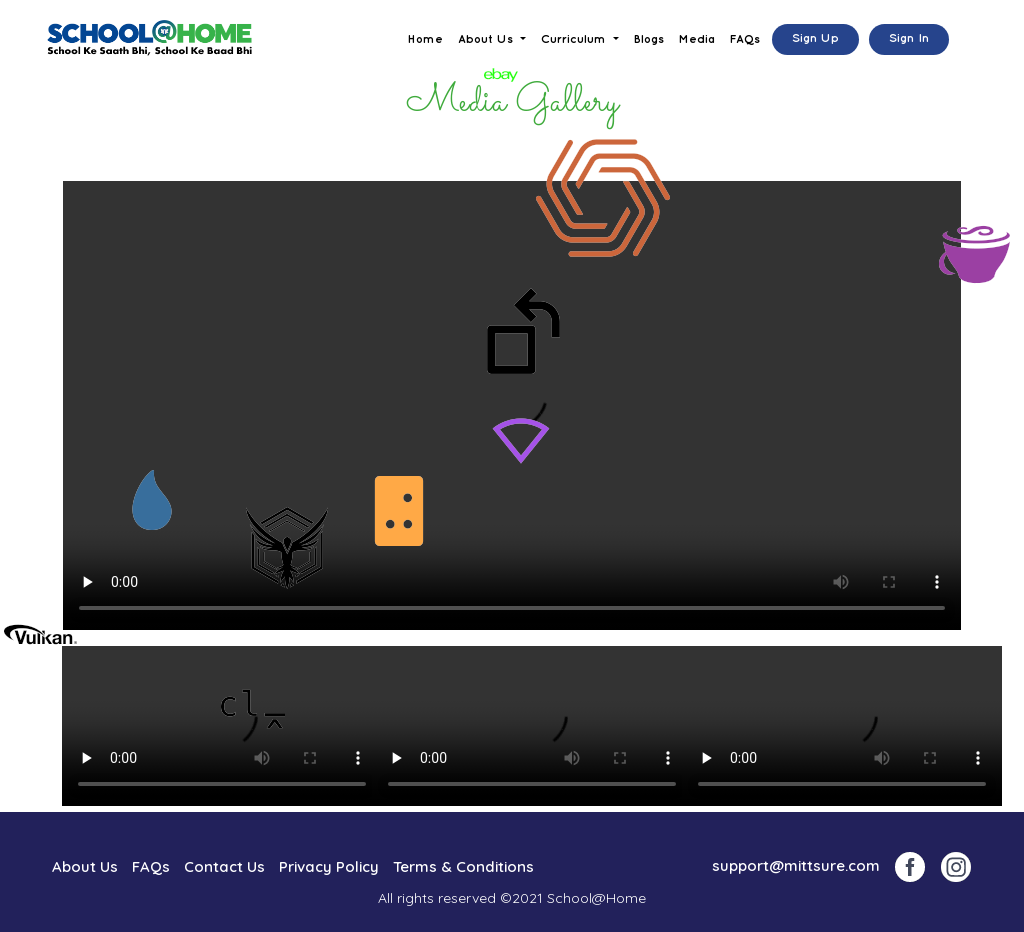 This screenshot has height=932, width=1024. What do you see at coordinates (287, 548) in the screenshot?
I see `stackhawk application security testing platform logo` at bounding box center [287, 548].